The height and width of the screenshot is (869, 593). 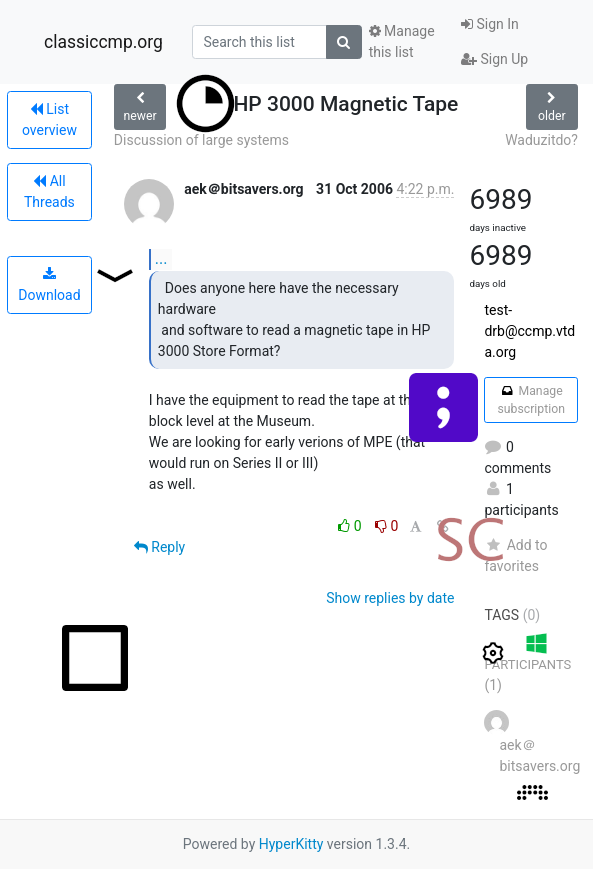 What do you see at coordinates (536, 643) in the screenshot?
I see `windows operating system logo` at bounding box center [536, 643].